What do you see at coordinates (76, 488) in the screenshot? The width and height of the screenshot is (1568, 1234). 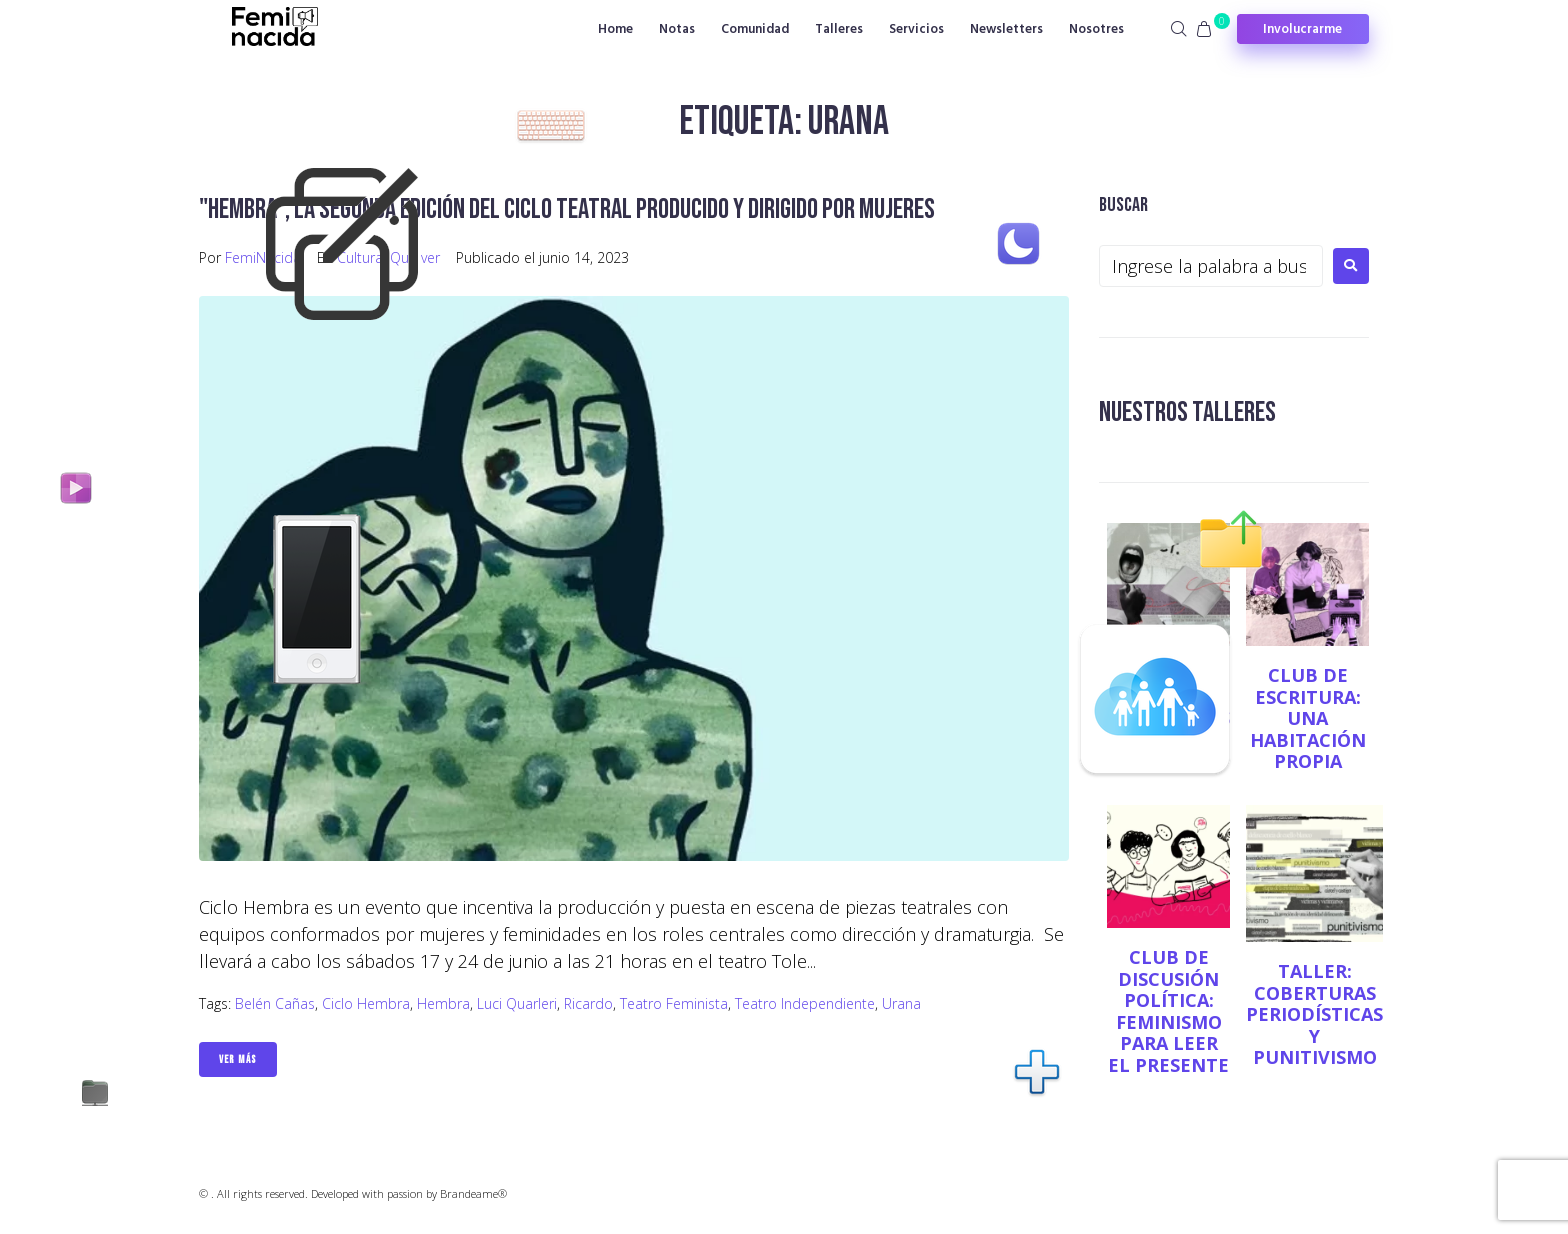 I see `access media codec settings` at bounding box center [76, 488].